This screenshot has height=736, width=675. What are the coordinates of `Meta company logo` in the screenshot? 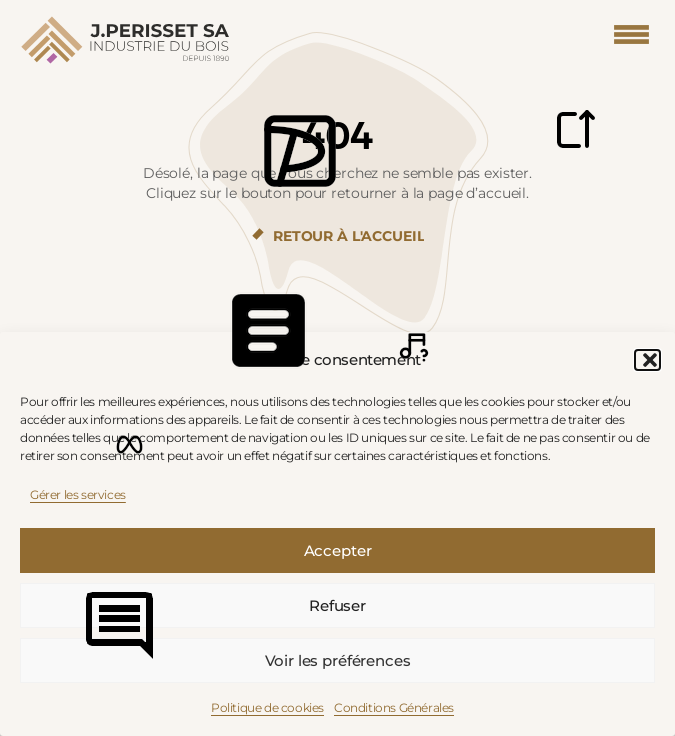 It's located at (129, 444).